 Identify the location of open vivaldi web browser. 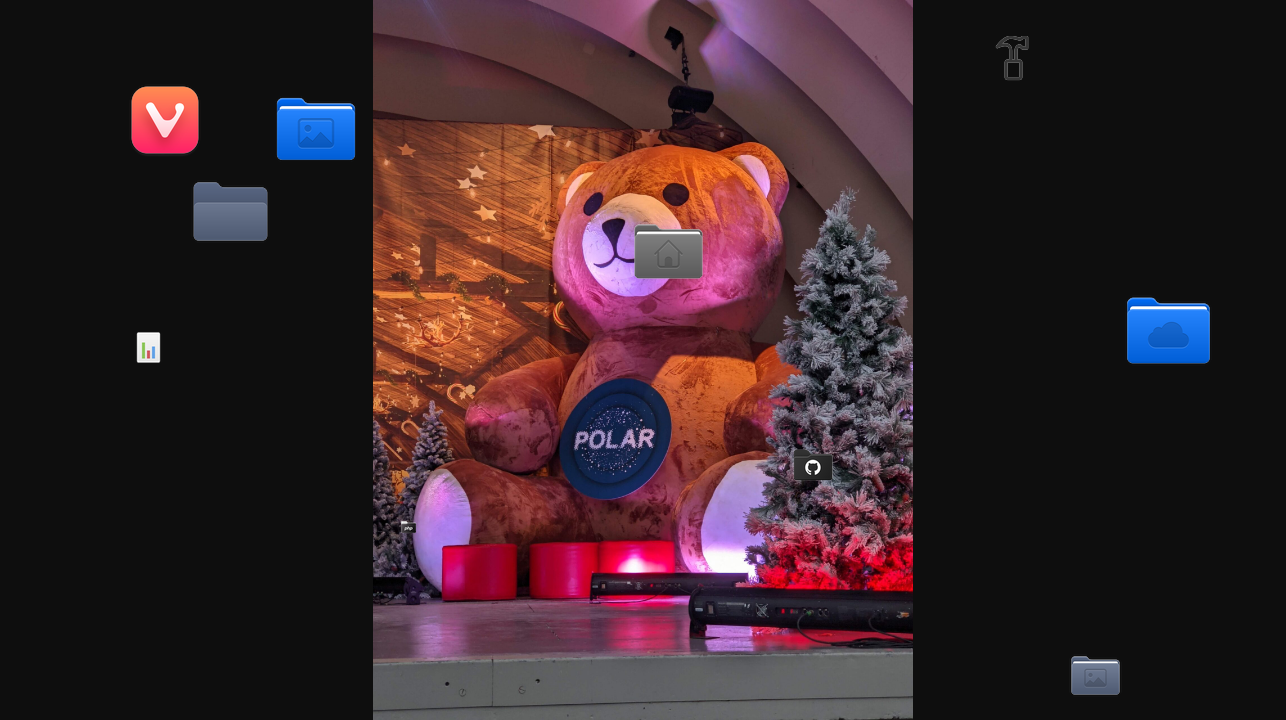
(165, 120).